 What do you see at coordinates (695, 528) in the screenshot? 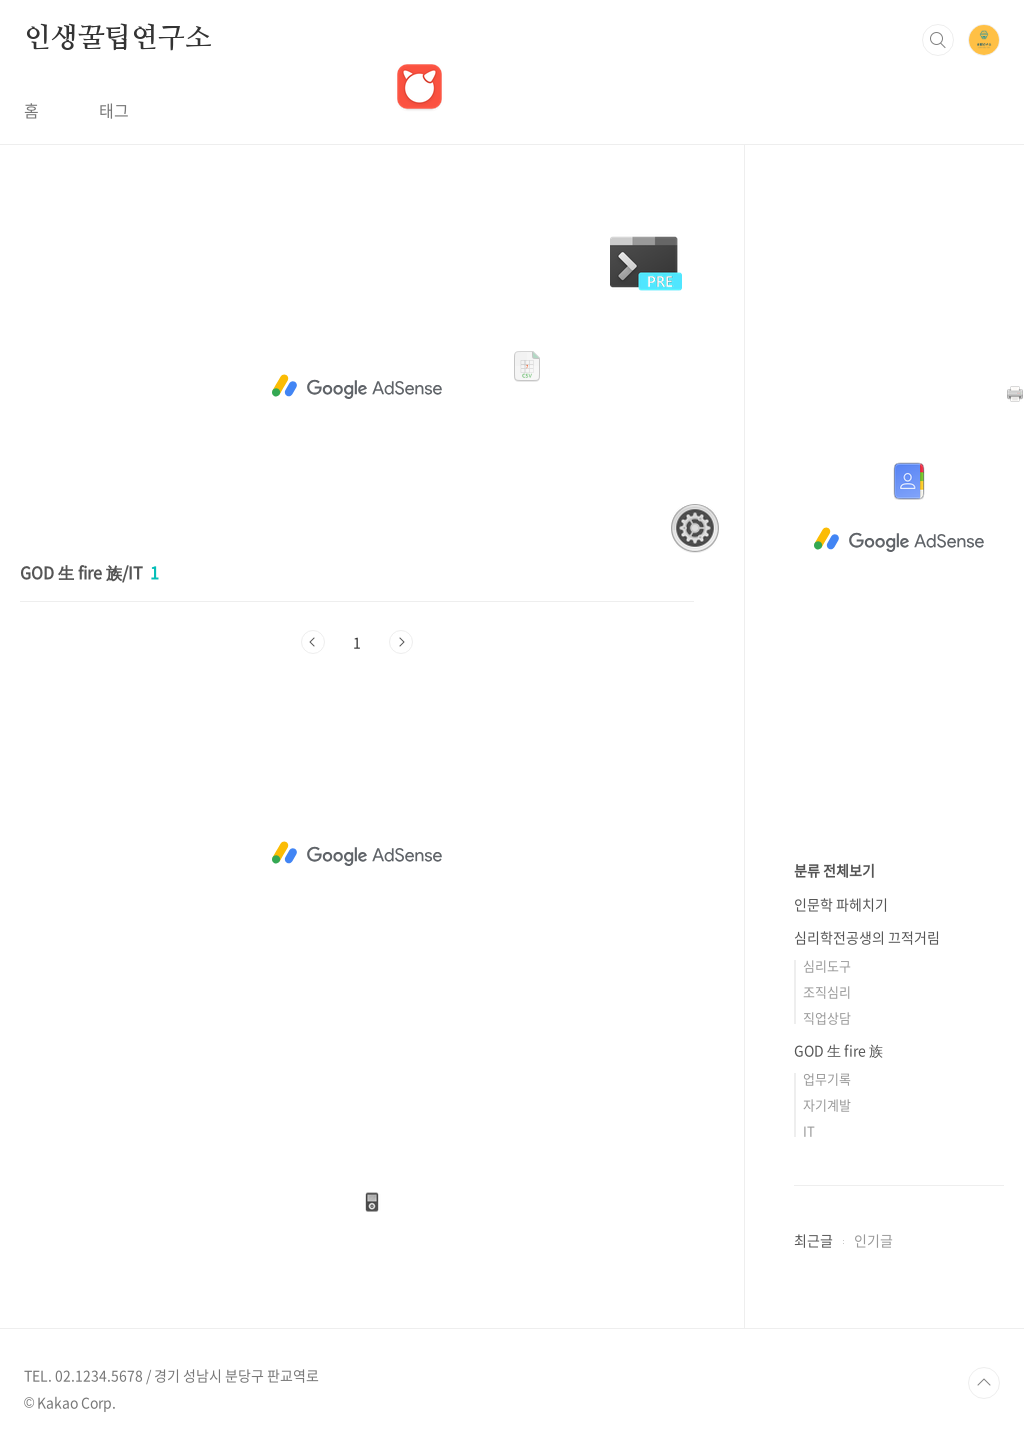
I see `open system settings` at bounding box center [695, 528].